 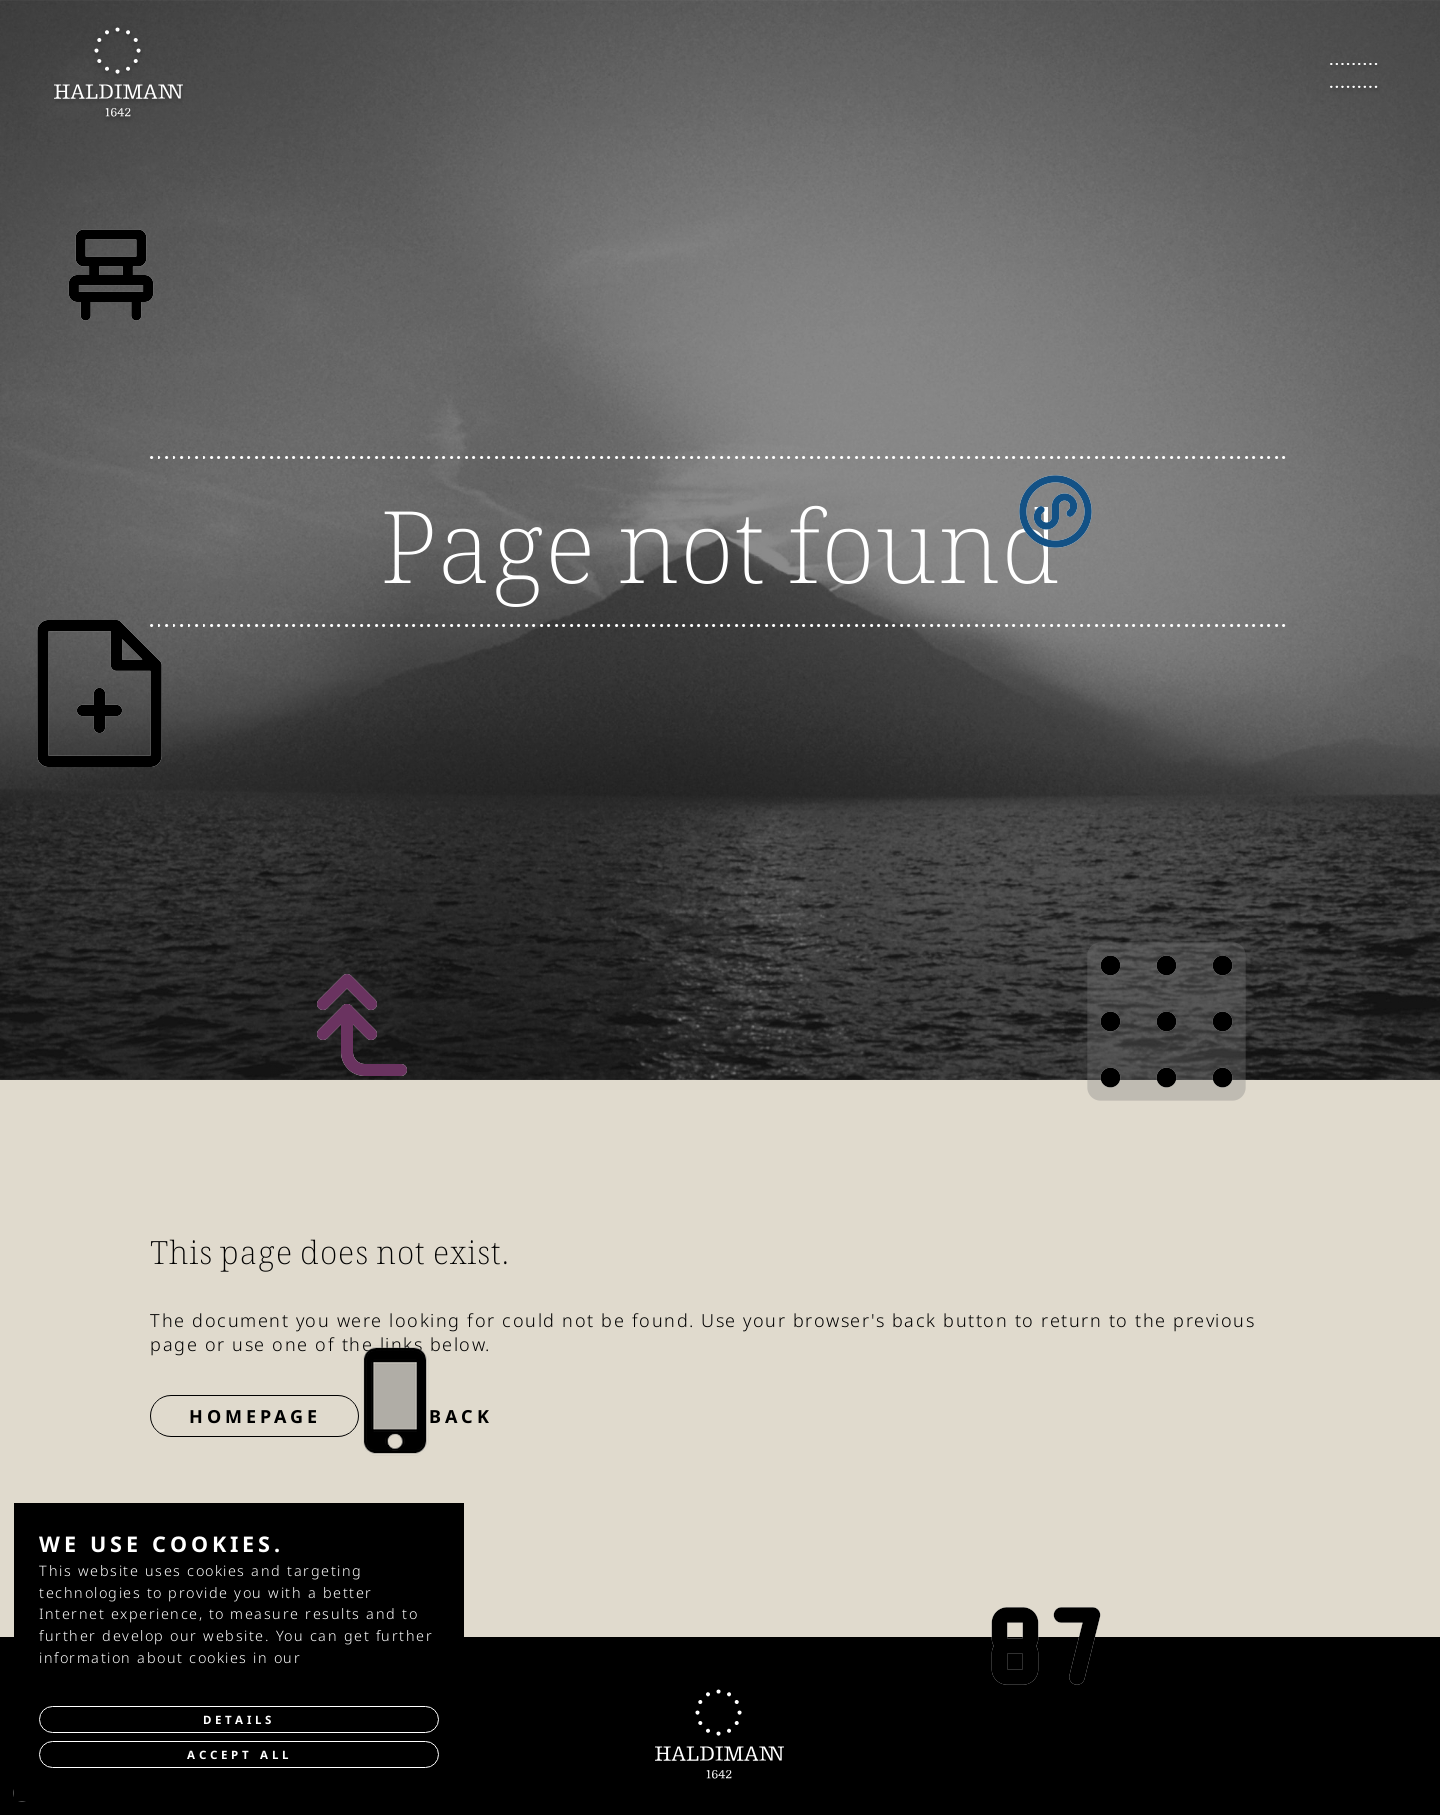 What do you see at coordinates (1055, 511) in the screenshot?
I see `open WeChat miniprogram` at bounding box center [1055, 511].